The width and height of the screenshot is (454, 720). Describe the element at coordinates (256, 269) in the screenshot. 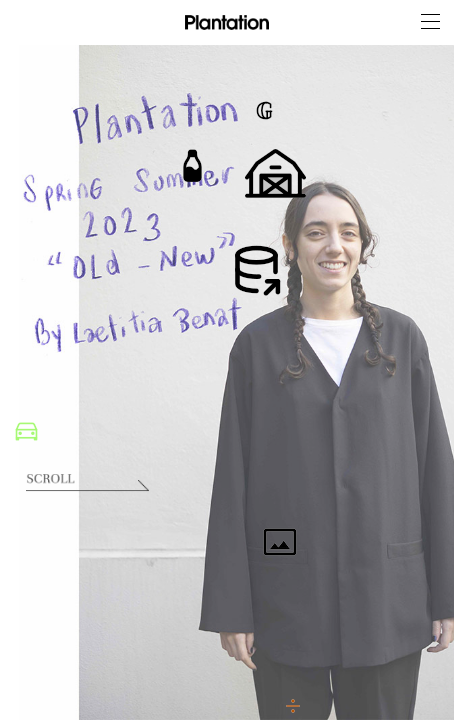

I see `share database with others` at that location.